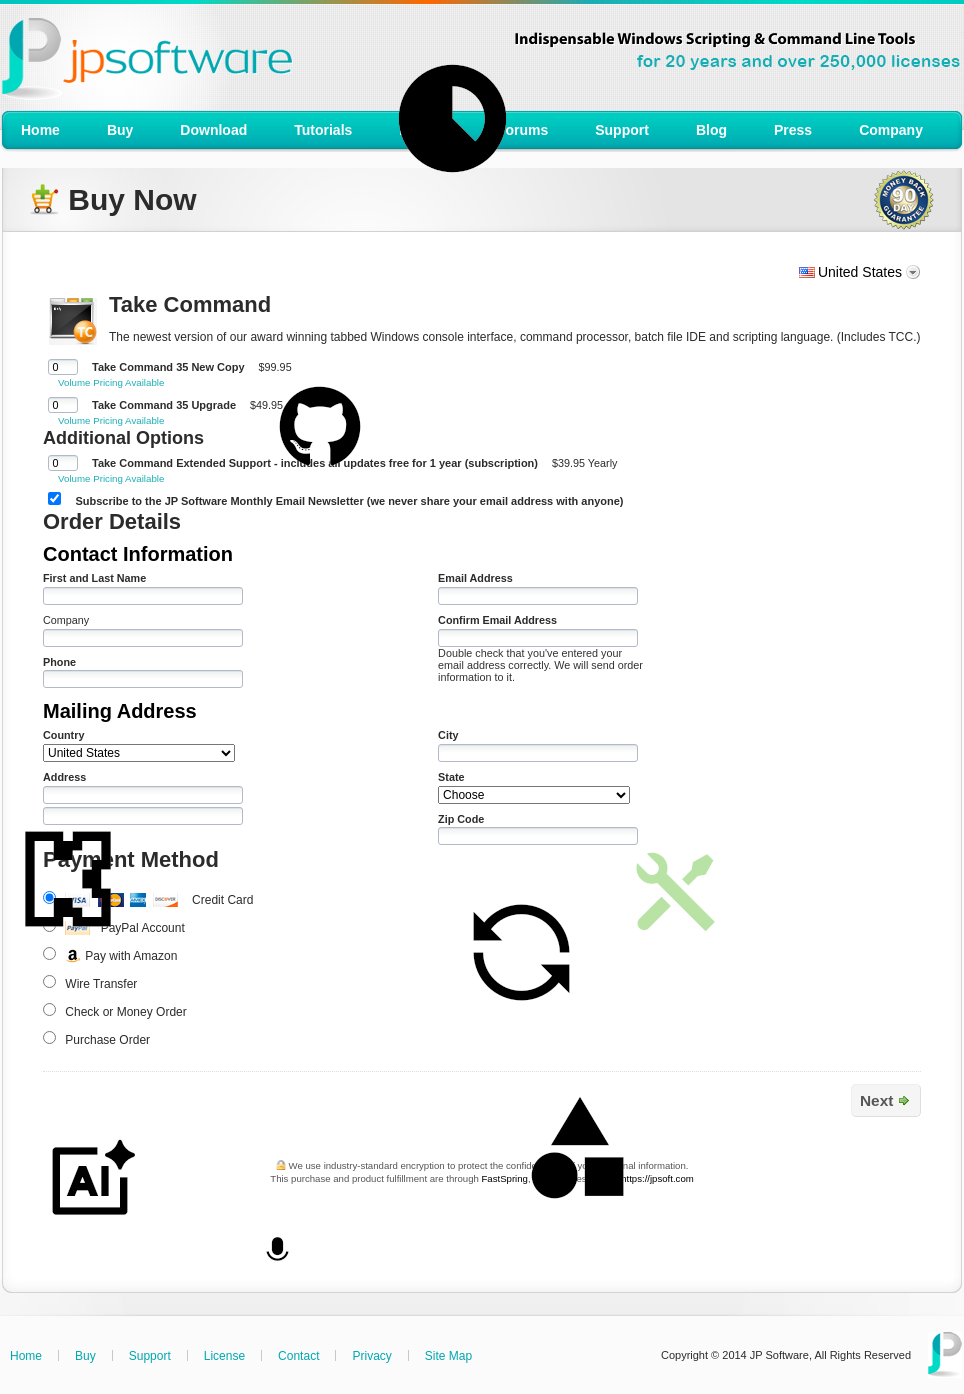 The width and height of the screenshot is (964, 1394). Describe the element at coordinates (277, 1249) in the screenshot. I see `tap to start voice recording` at that location.